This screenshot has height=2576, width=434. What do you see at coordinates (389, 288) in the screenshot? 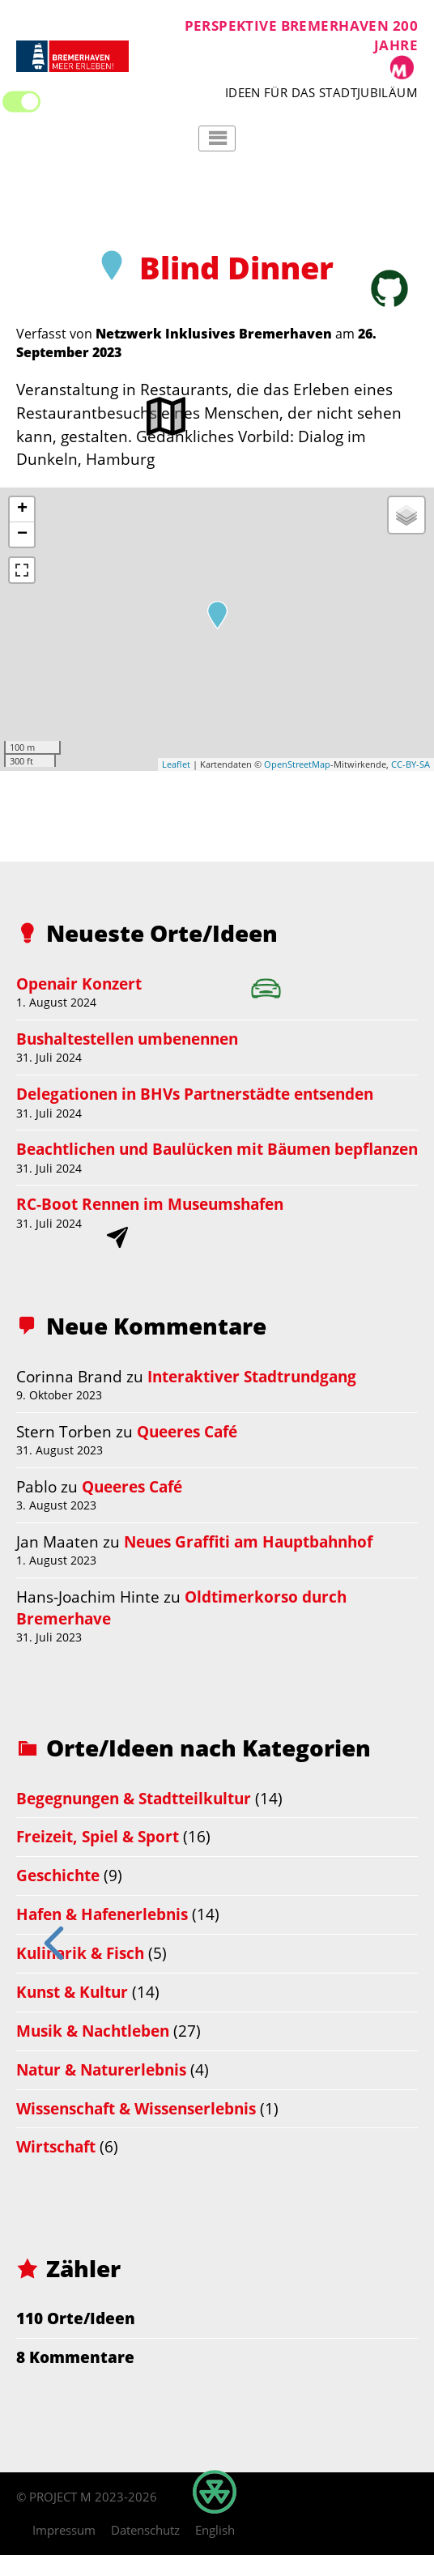
I see `view project on GitHub` at bounding box center [389, 288].